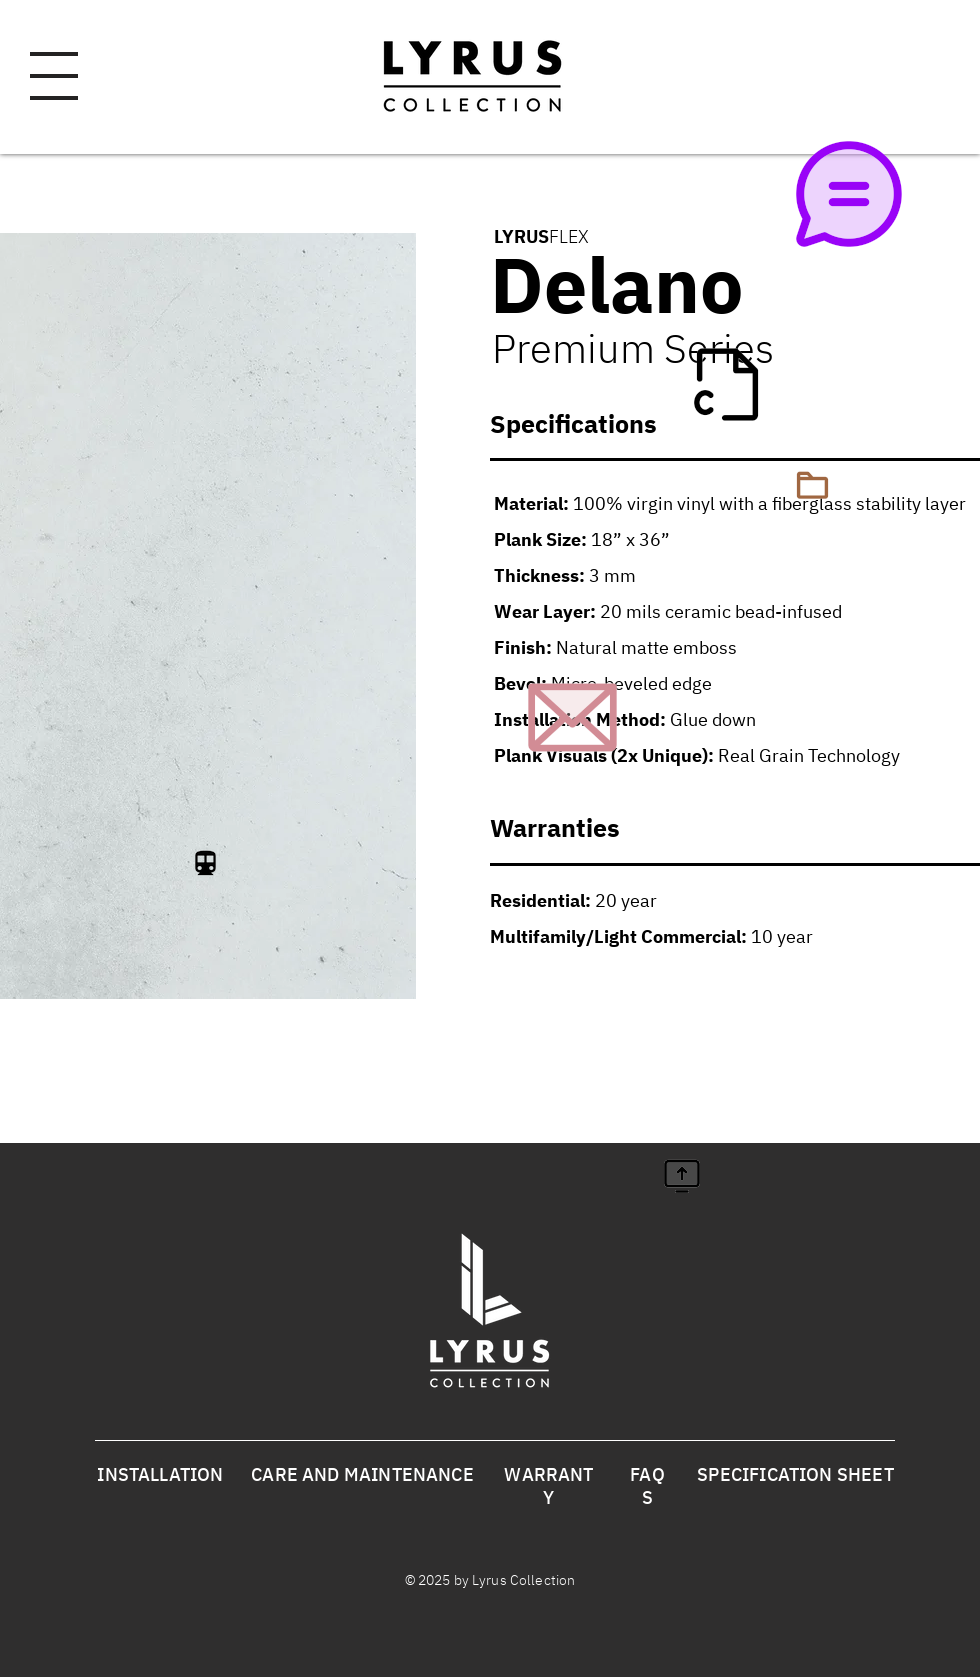 The height and width of the screenshot is (1677, 980). I want to click on open a C programming language file, so click(727, 384).